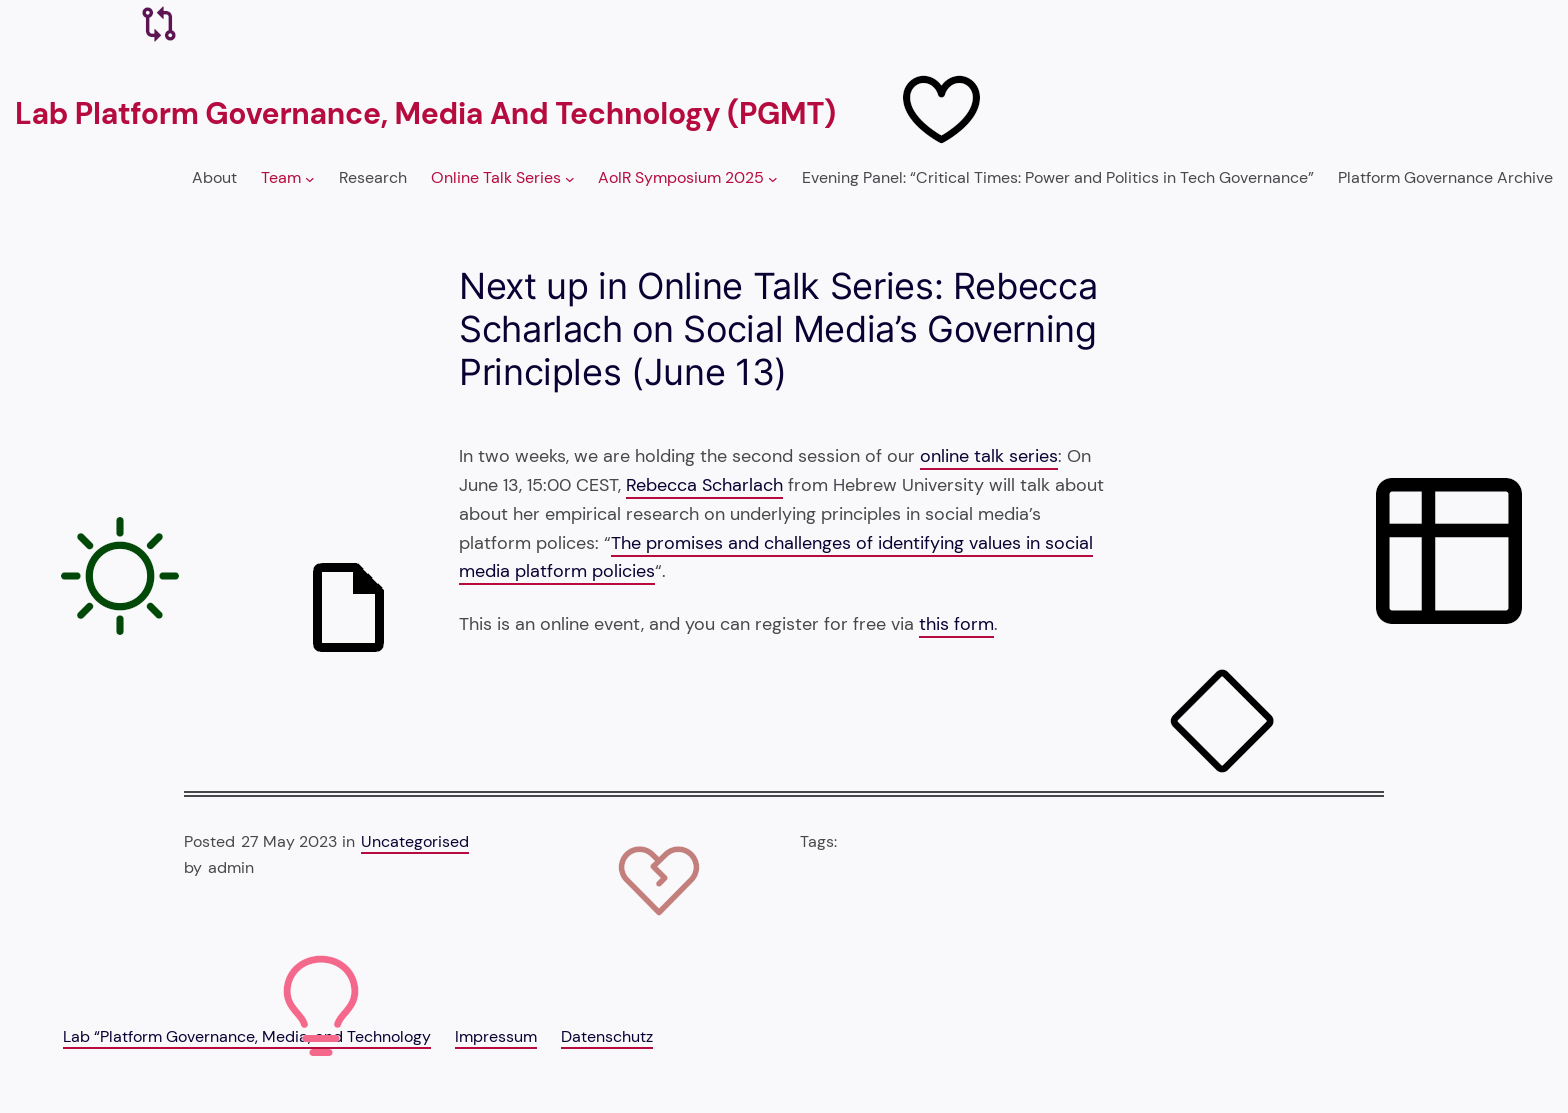 The width and height of the screenshot is (1568, 1113). What do you see at coordinates (120, 576) in the screenshot?
I see `switch to light mode` at bounding box center [120, 576].